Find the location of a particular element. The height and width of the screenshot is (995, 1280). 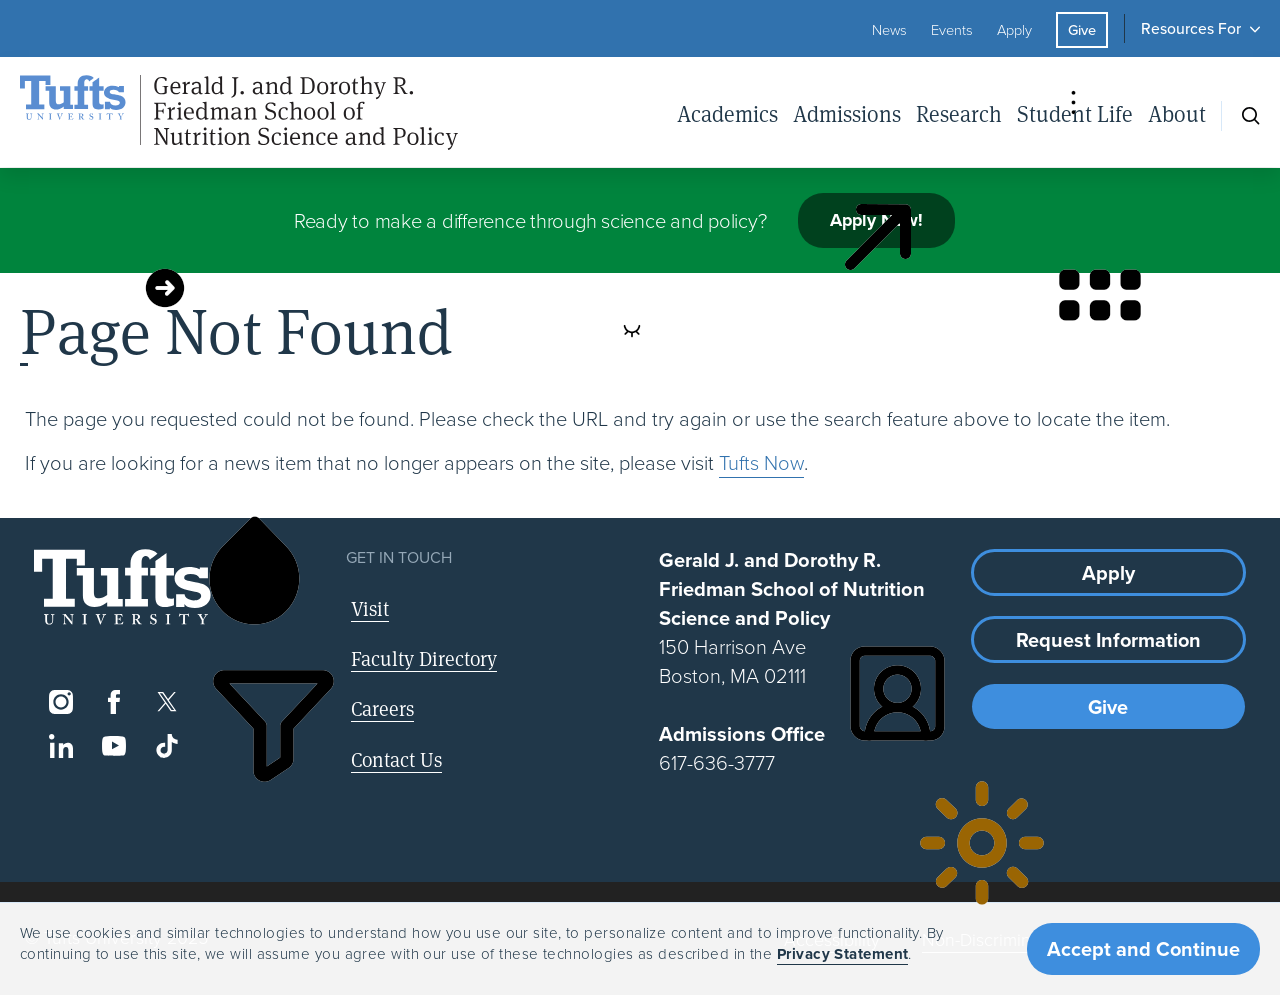

open link in new tab or window is located at coordinates (878, 237).